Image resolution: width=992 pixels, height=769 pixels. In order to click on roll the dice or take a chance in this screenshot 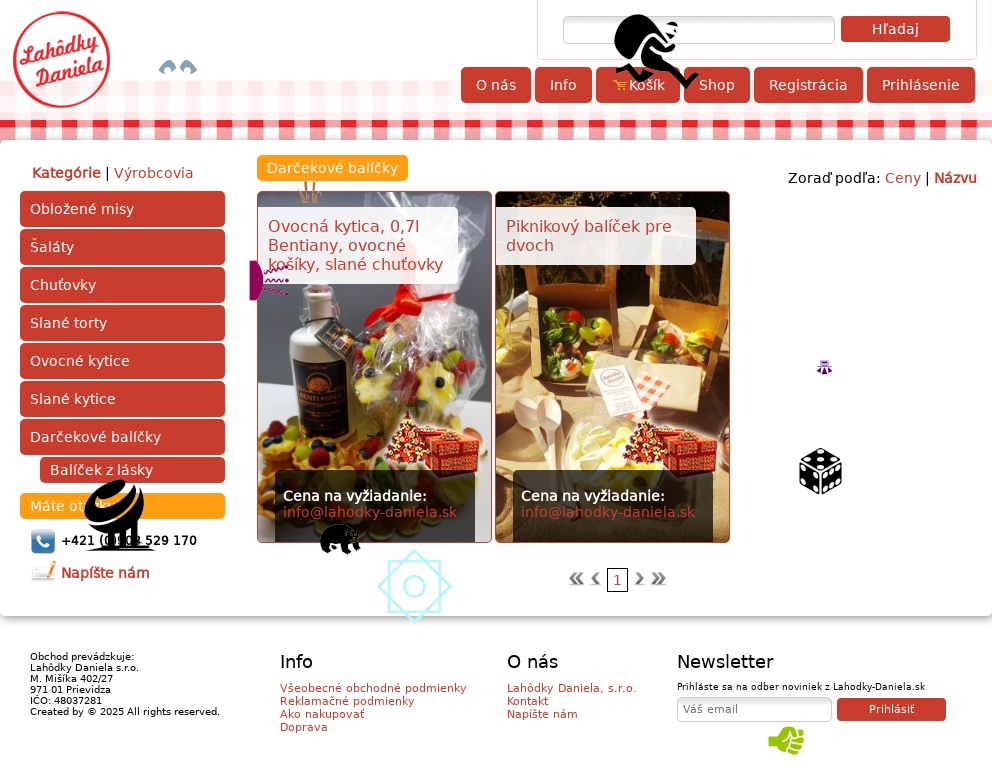, I will do `click(820, 471)`.